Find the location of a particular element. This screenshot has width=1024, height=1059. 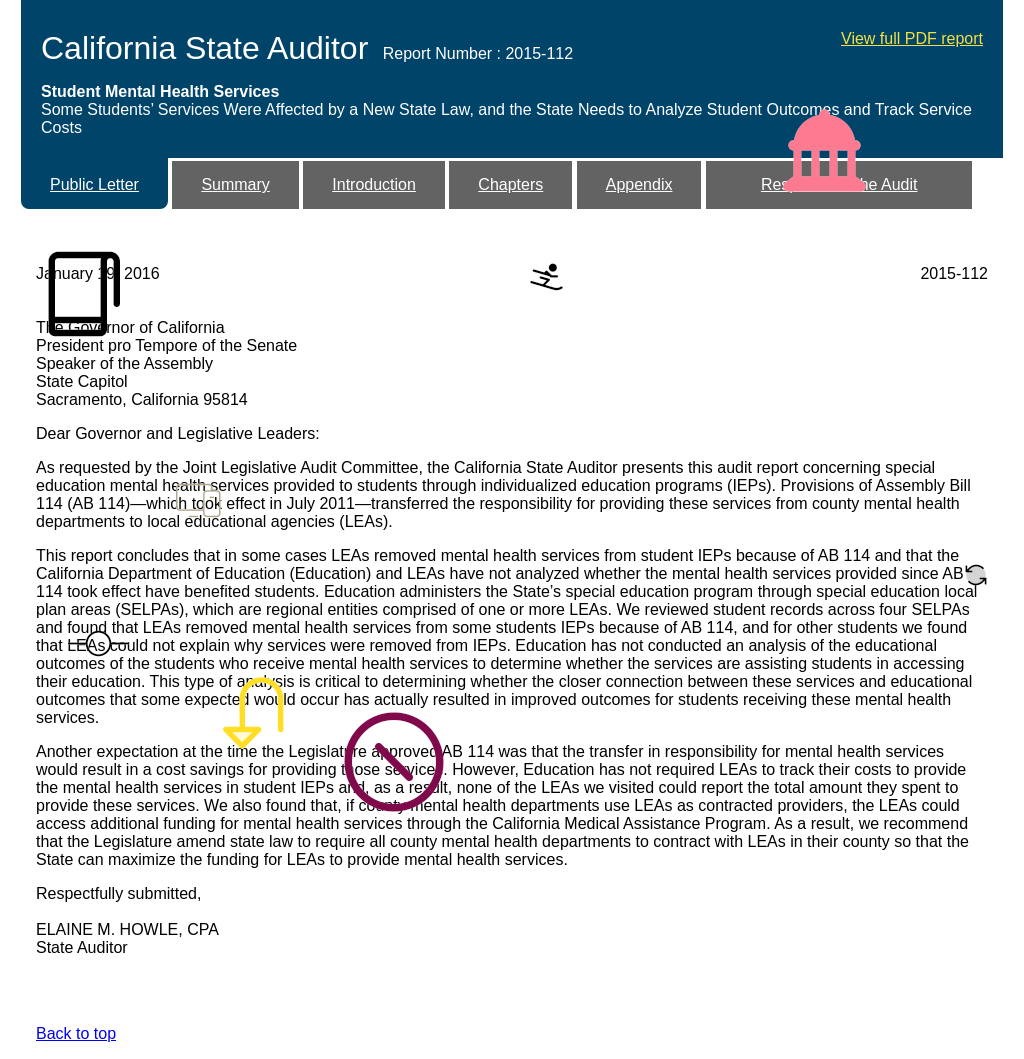

view government or civic services is located at coordinates (824, 150).